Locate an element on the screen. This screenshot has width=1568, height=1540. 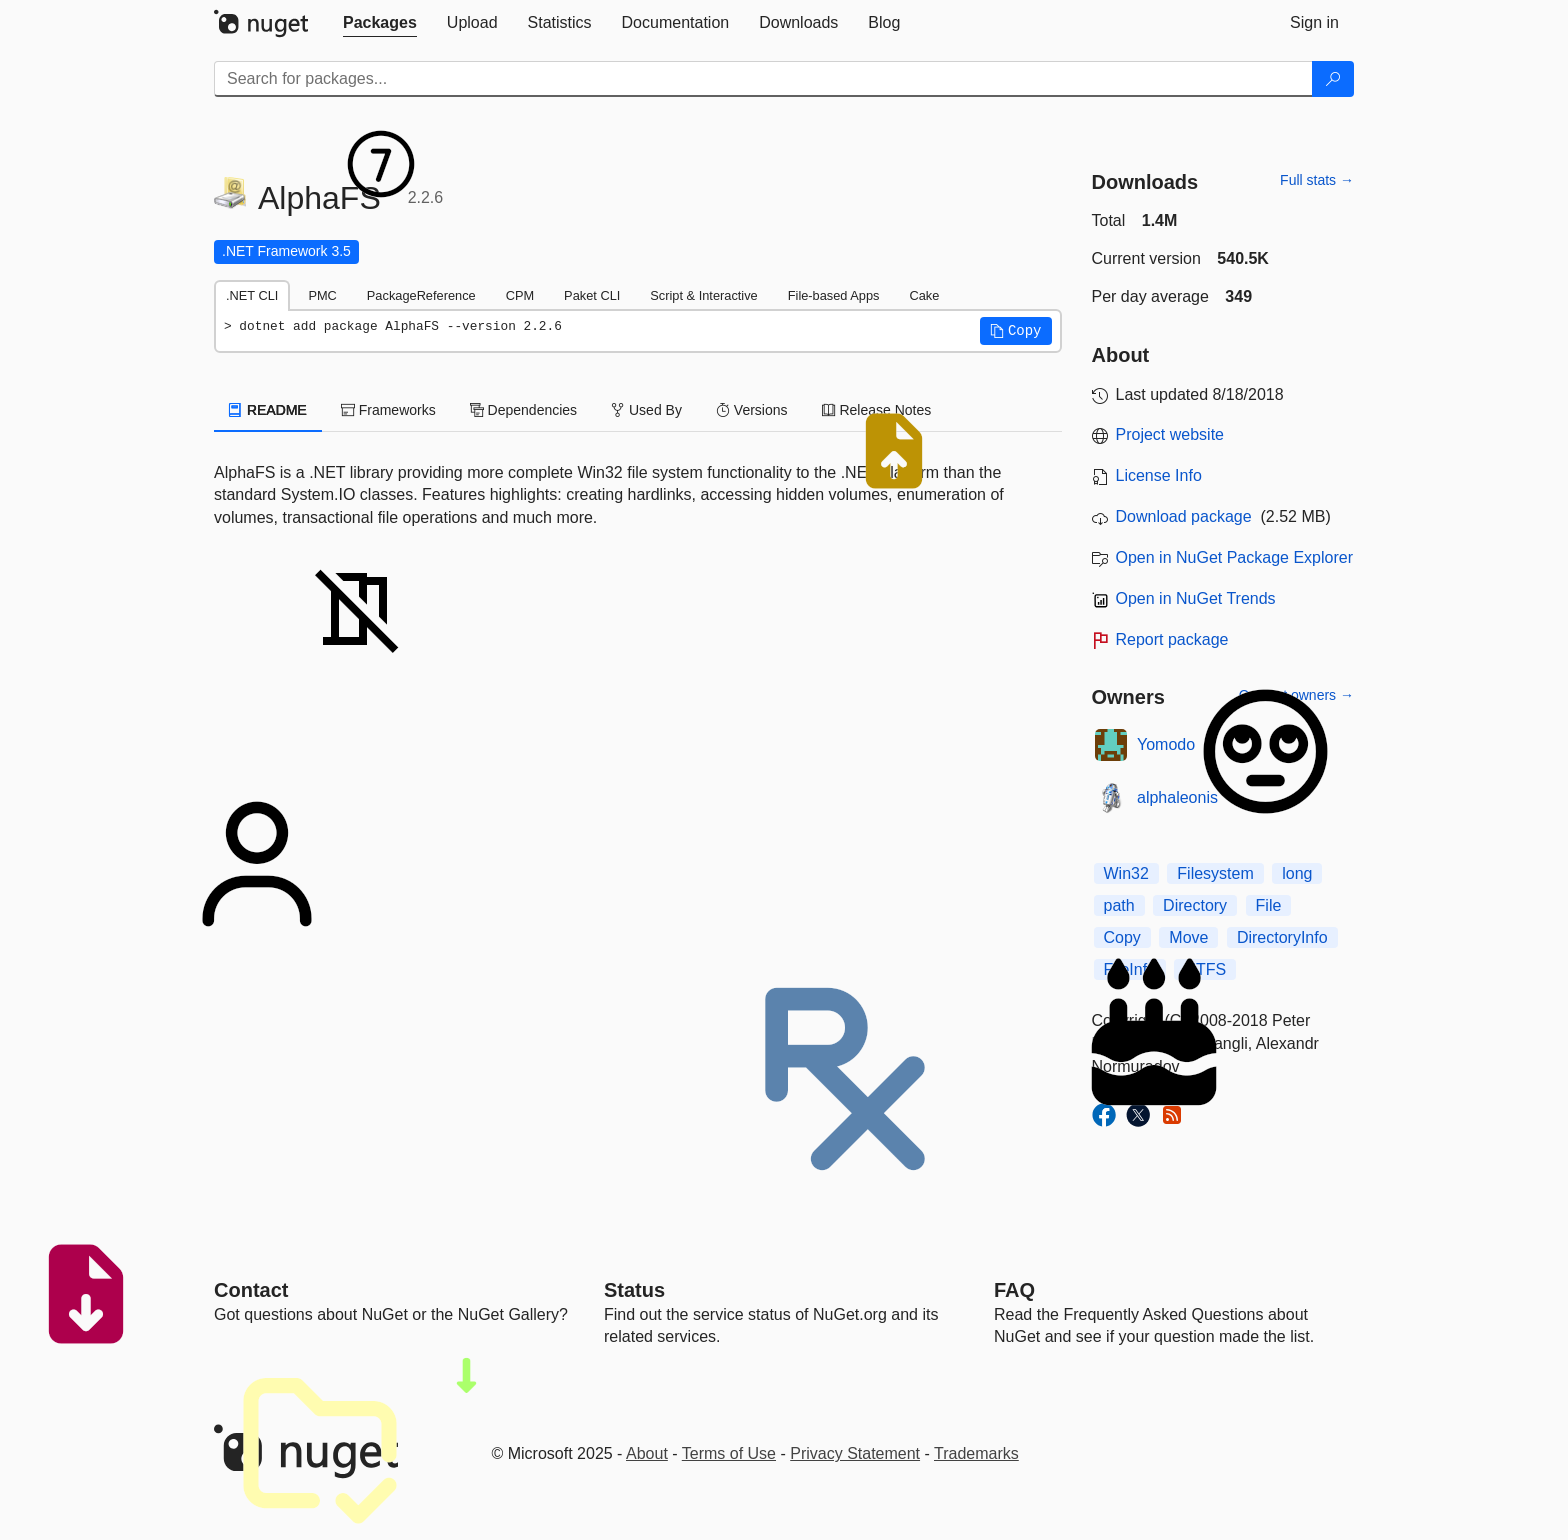
view your profile is located at coordinates (257, 864).